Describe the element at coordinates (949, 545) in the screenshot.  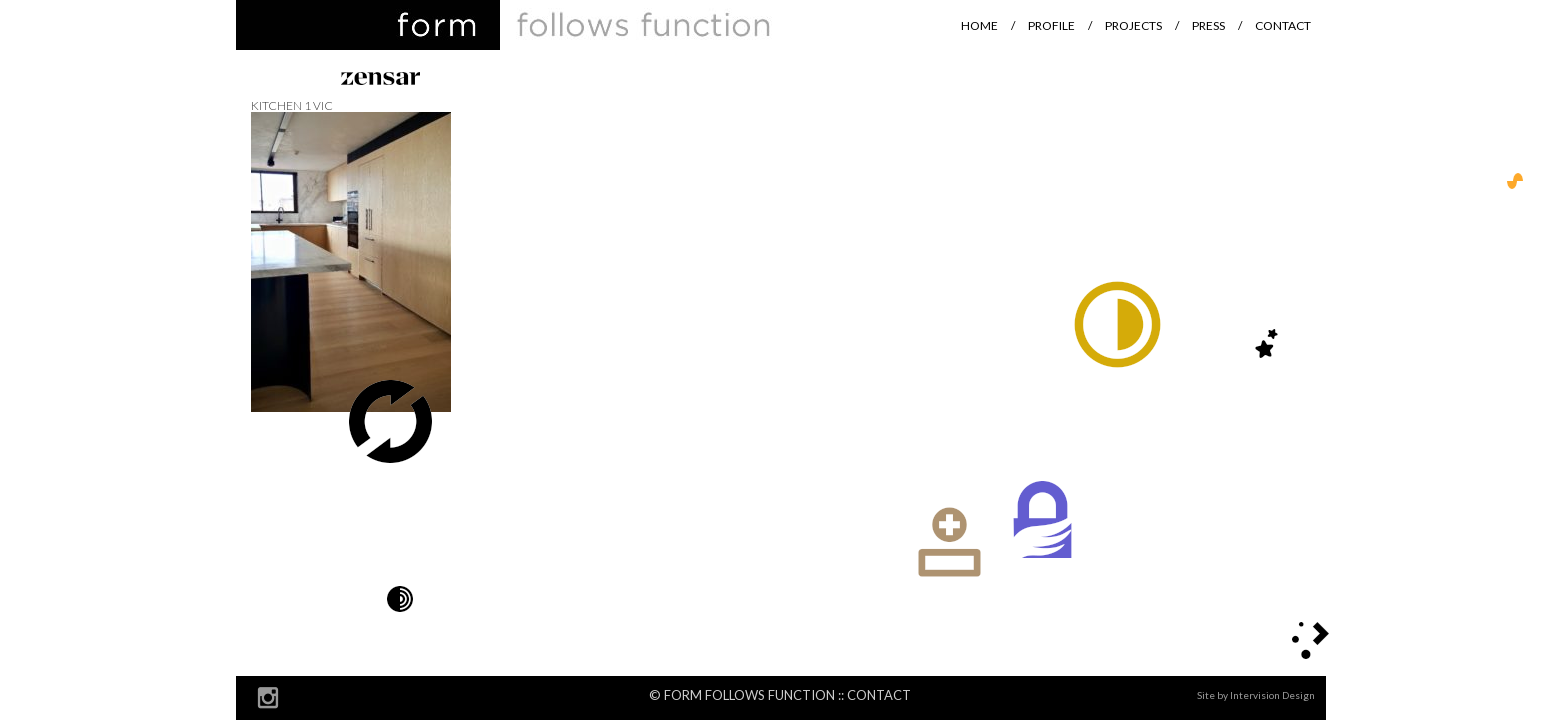
I see `insert a new row above the current selection` at that location.